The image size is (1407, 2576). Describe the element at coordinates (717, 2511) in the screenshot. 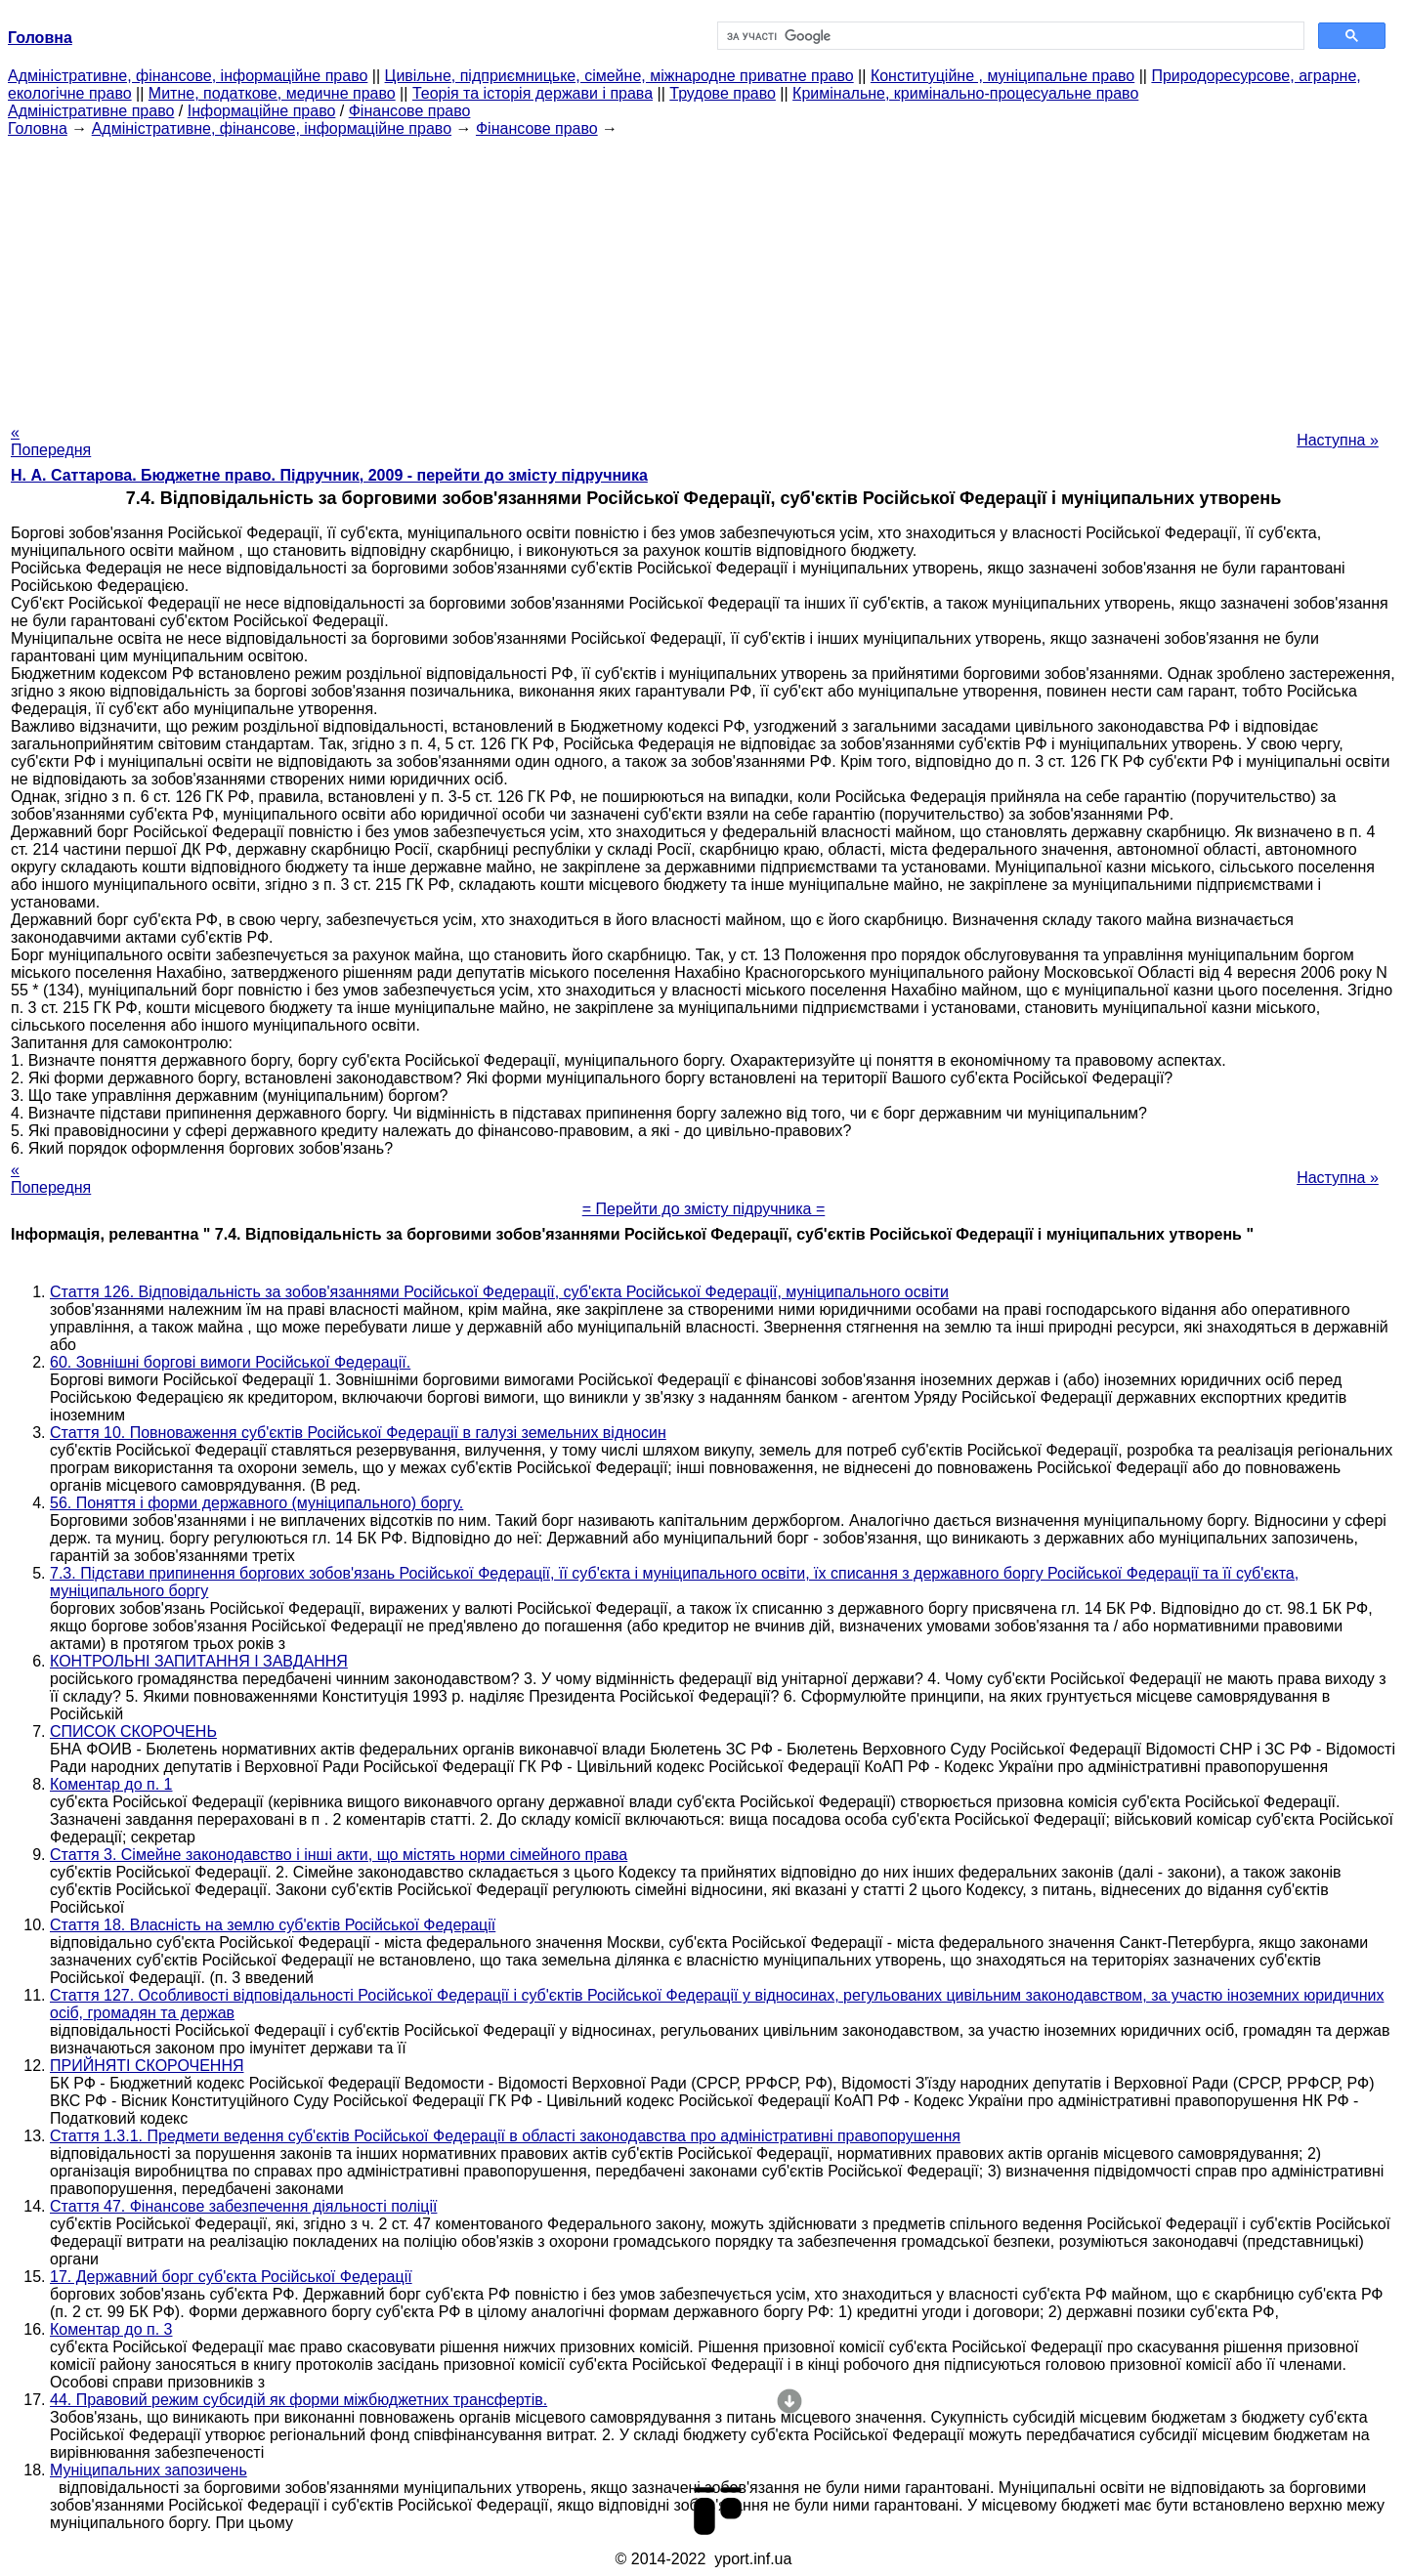

I see `switch to kanban board view` at that location.